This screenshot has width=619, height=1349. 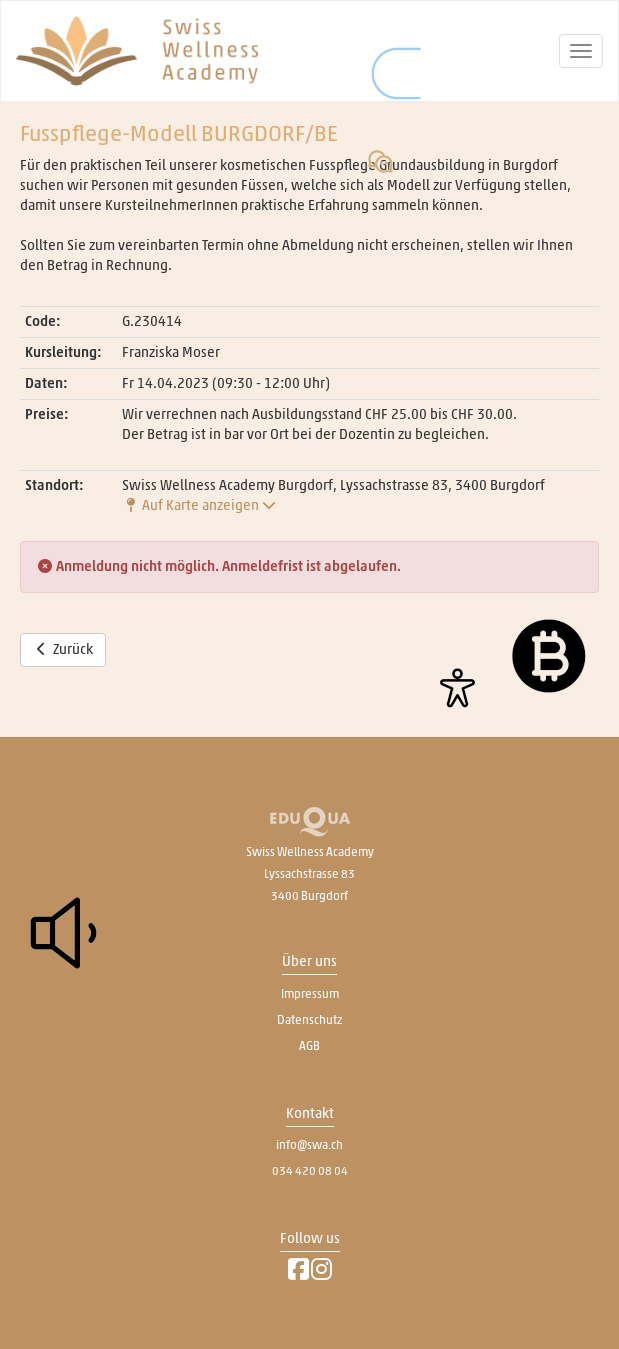 I want to click on indicates a proper subset relationship in mathematical notation, so click(x=397, y=73).